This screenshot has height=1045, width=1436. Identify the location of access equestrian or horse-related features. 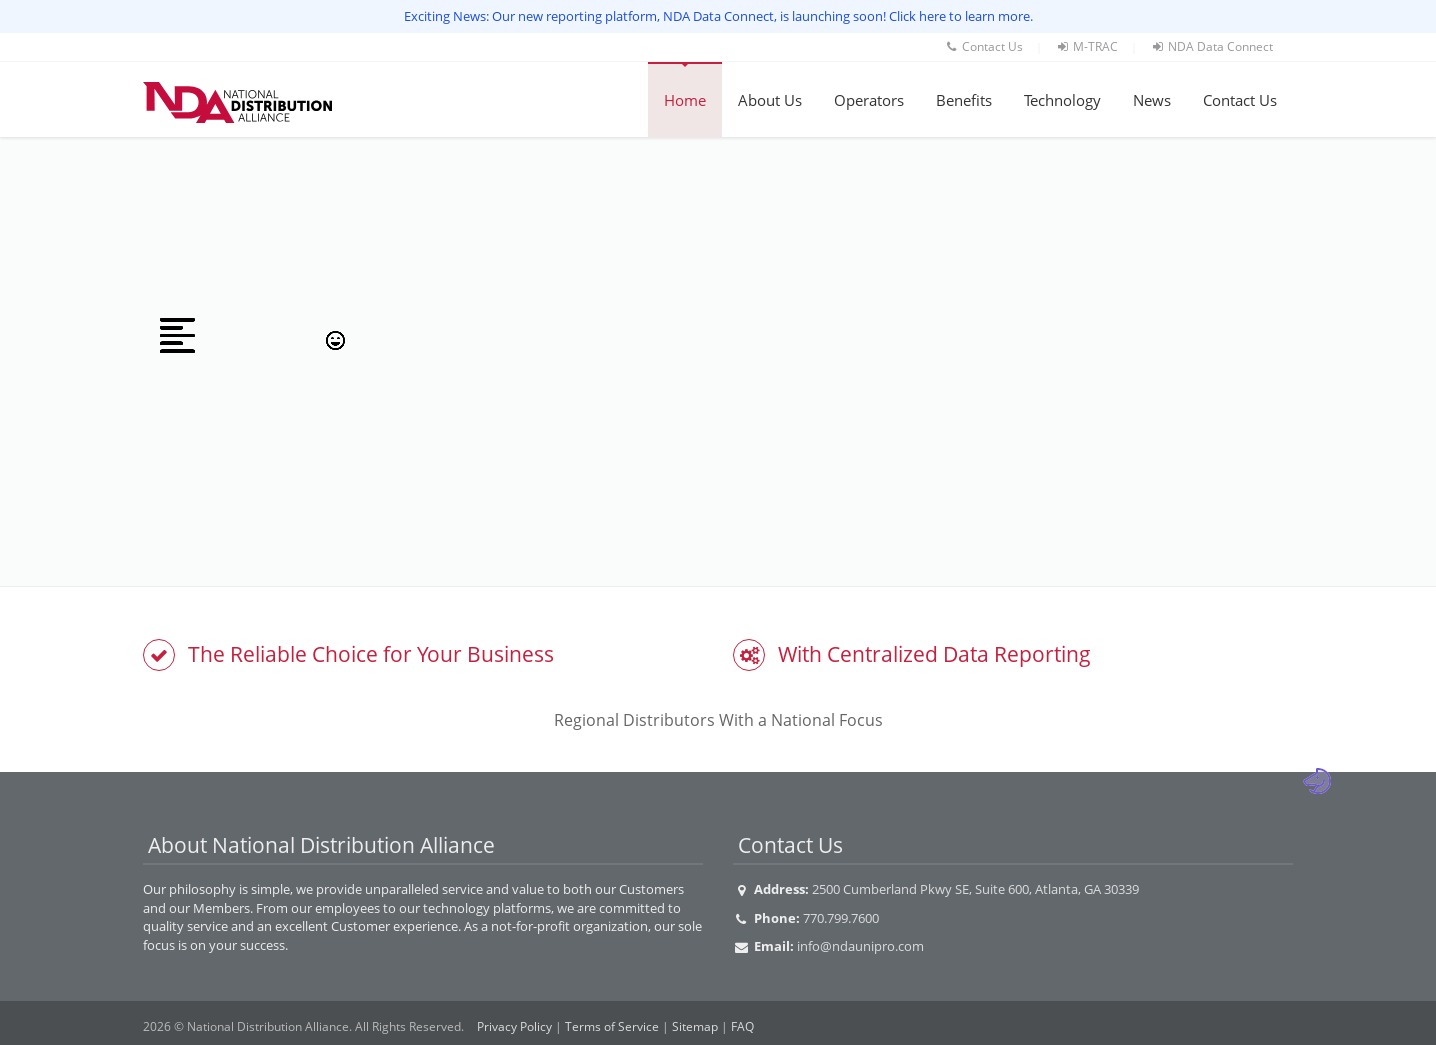
(1318, 781).